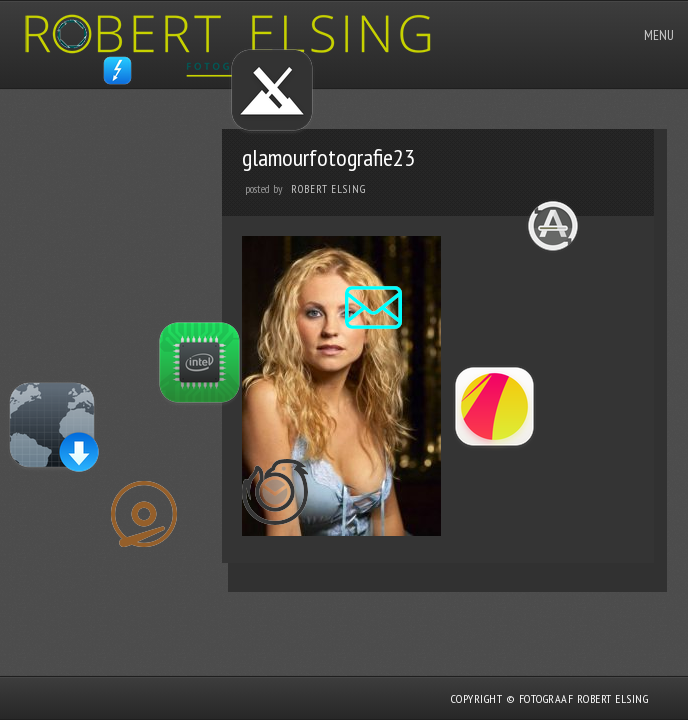 This screenshot has width=688, height=720. Describe the element at coordinates (144, 514) in the screenshot. I see `open disk utility to manage storage devices` at that location.